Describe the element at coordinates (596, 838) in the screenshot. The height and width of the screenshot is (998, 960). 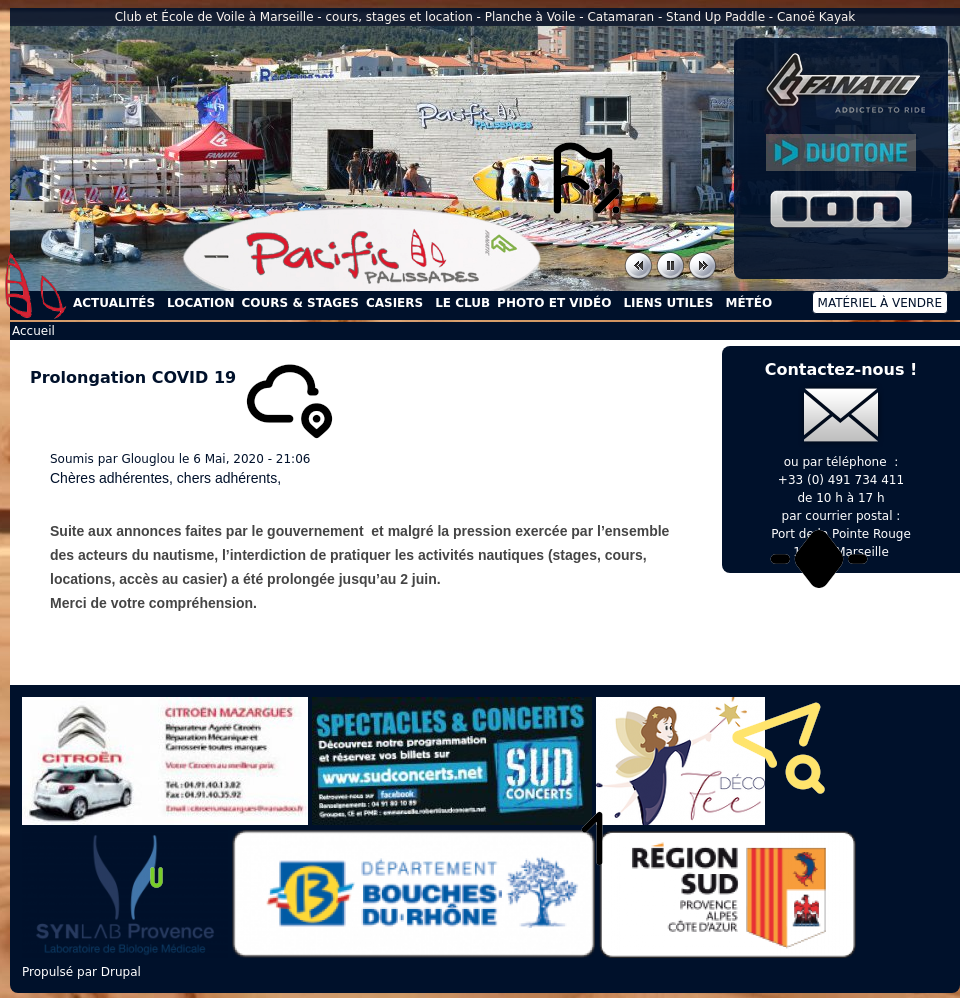
I see `indicates first item or top priority` at that location.